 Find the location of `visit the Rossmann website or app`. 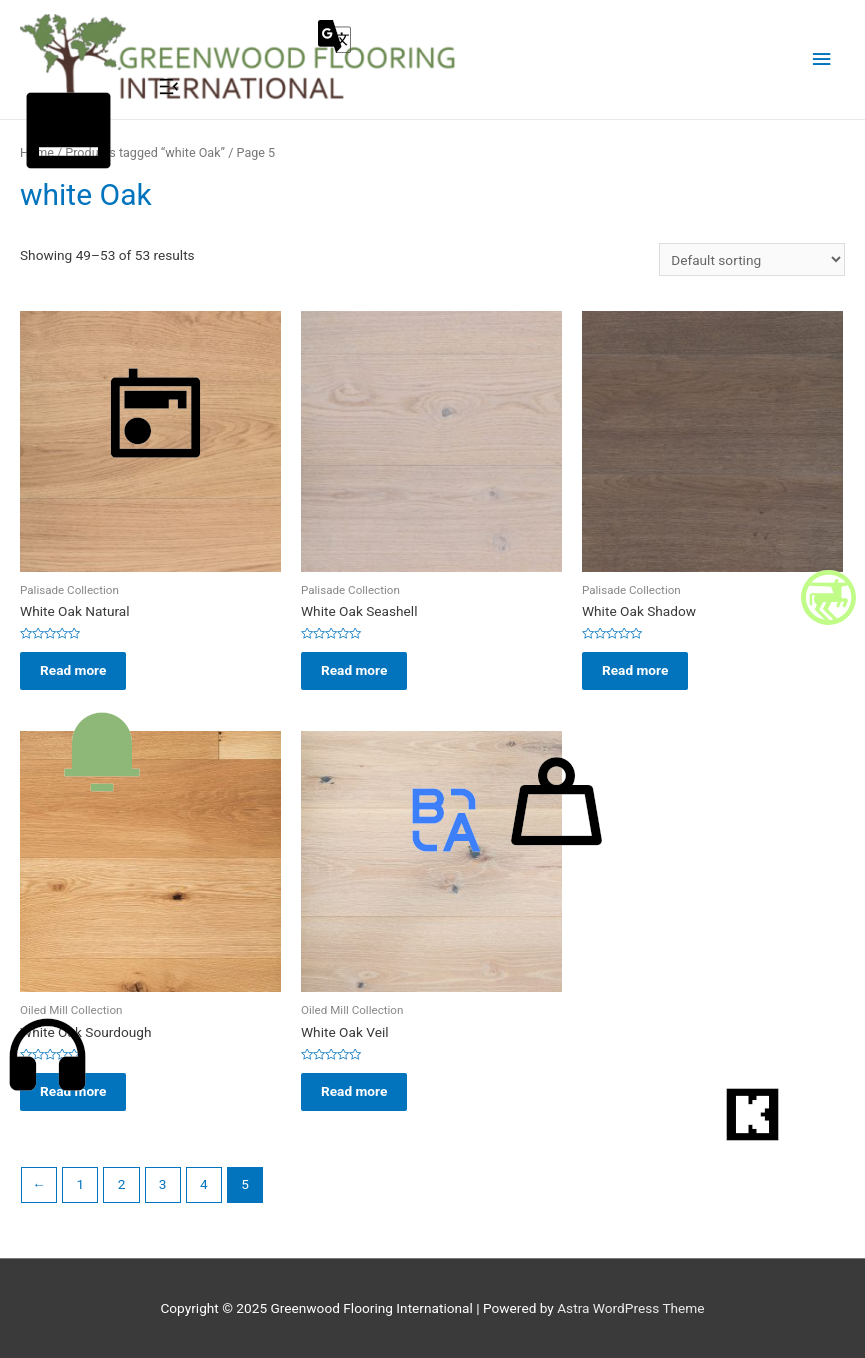

visit the Rossmann website or app is located at coordinates (828, 597).